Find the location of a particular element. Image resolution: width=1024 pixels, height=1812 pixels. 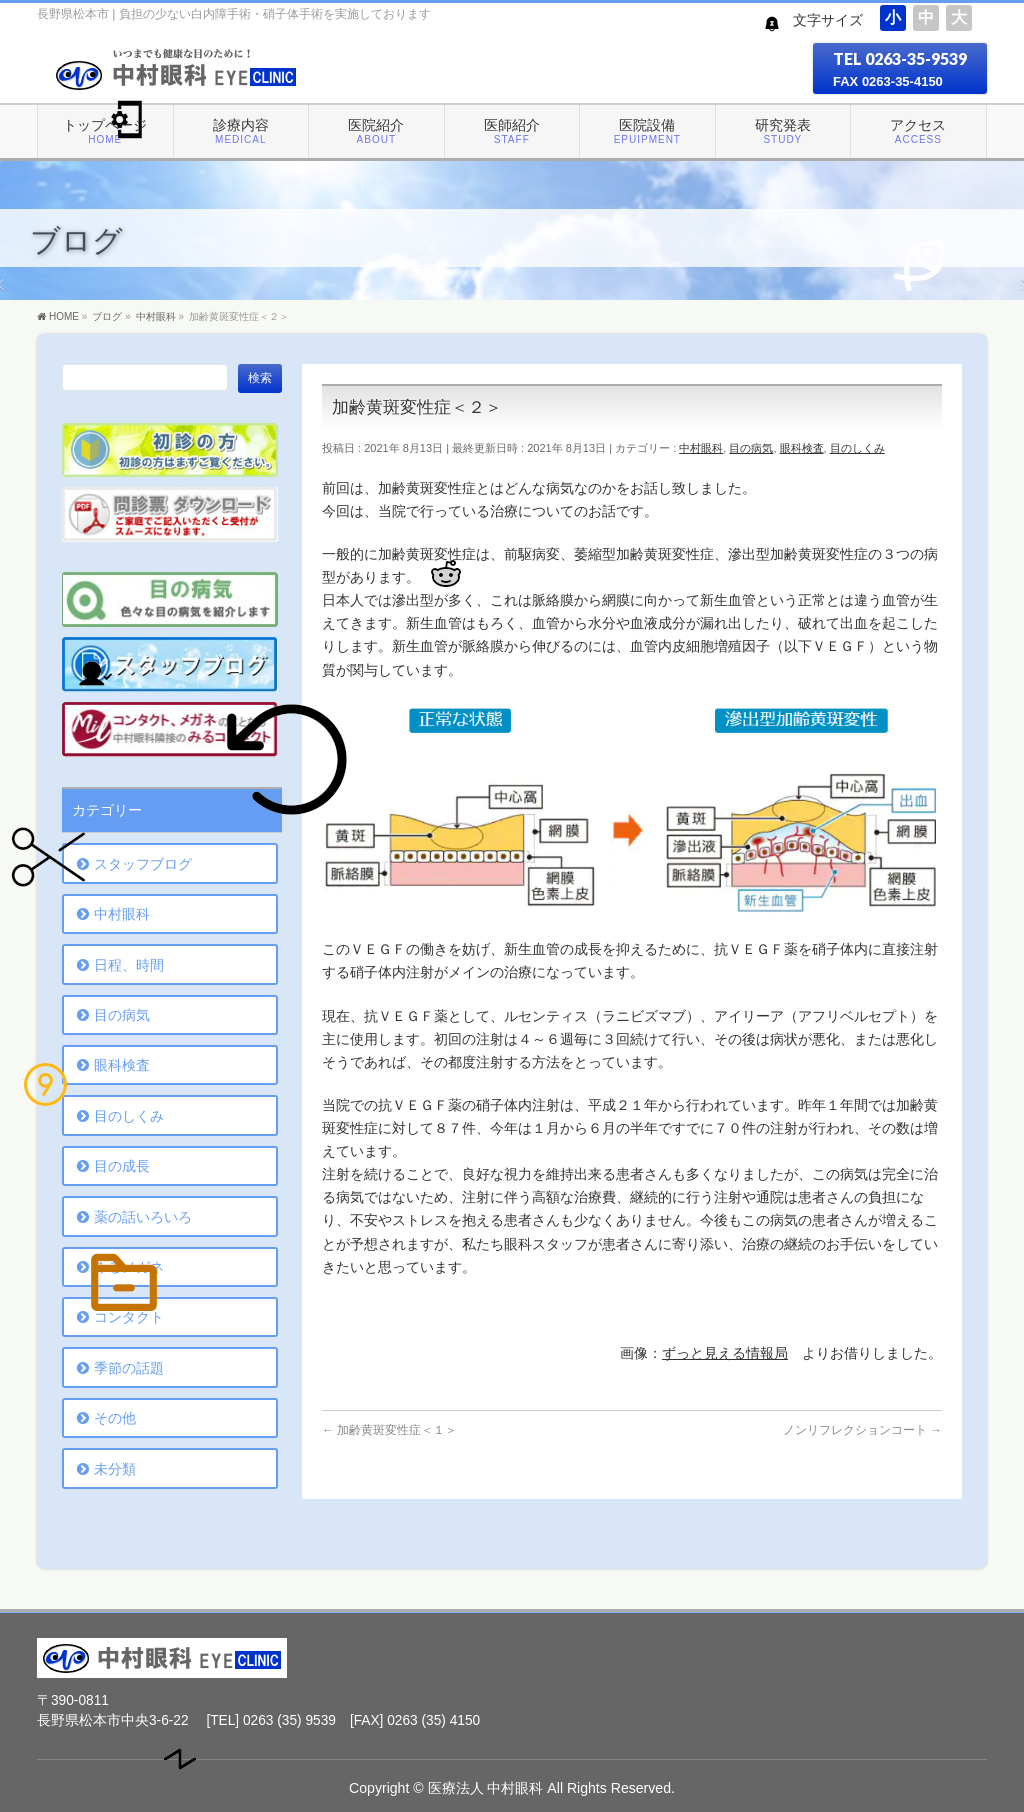

user verified or approved is located at coordinates (94, 674).